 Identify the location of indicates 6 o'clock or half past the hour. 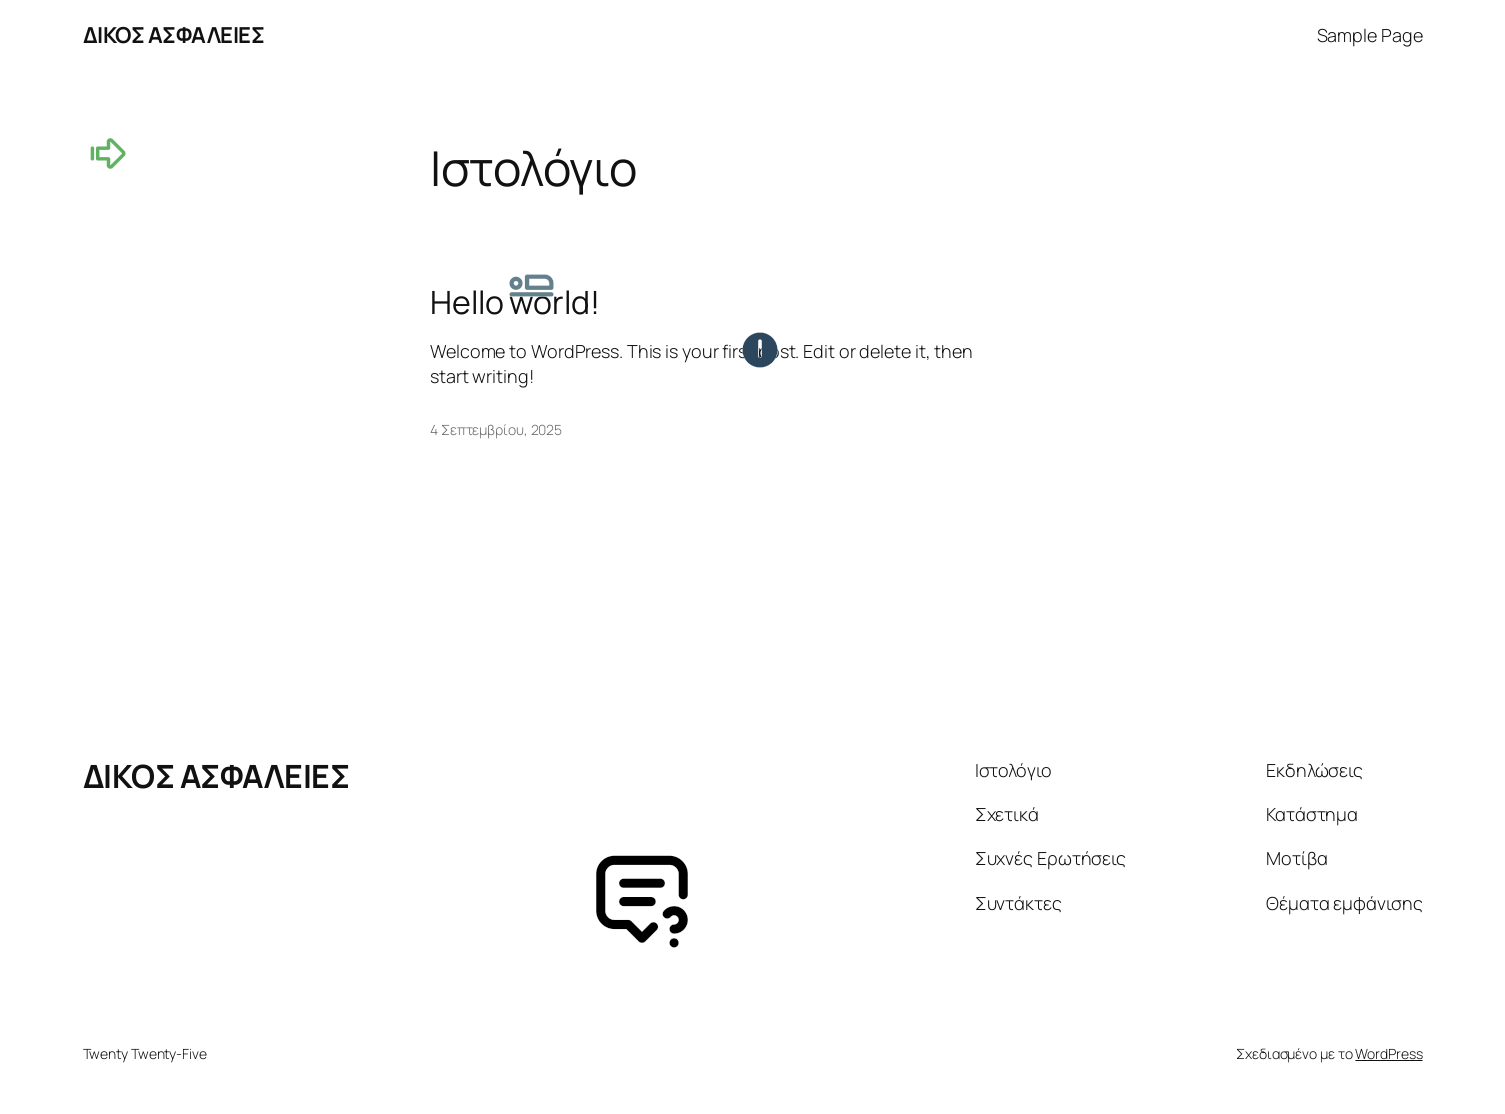
(760, 350).